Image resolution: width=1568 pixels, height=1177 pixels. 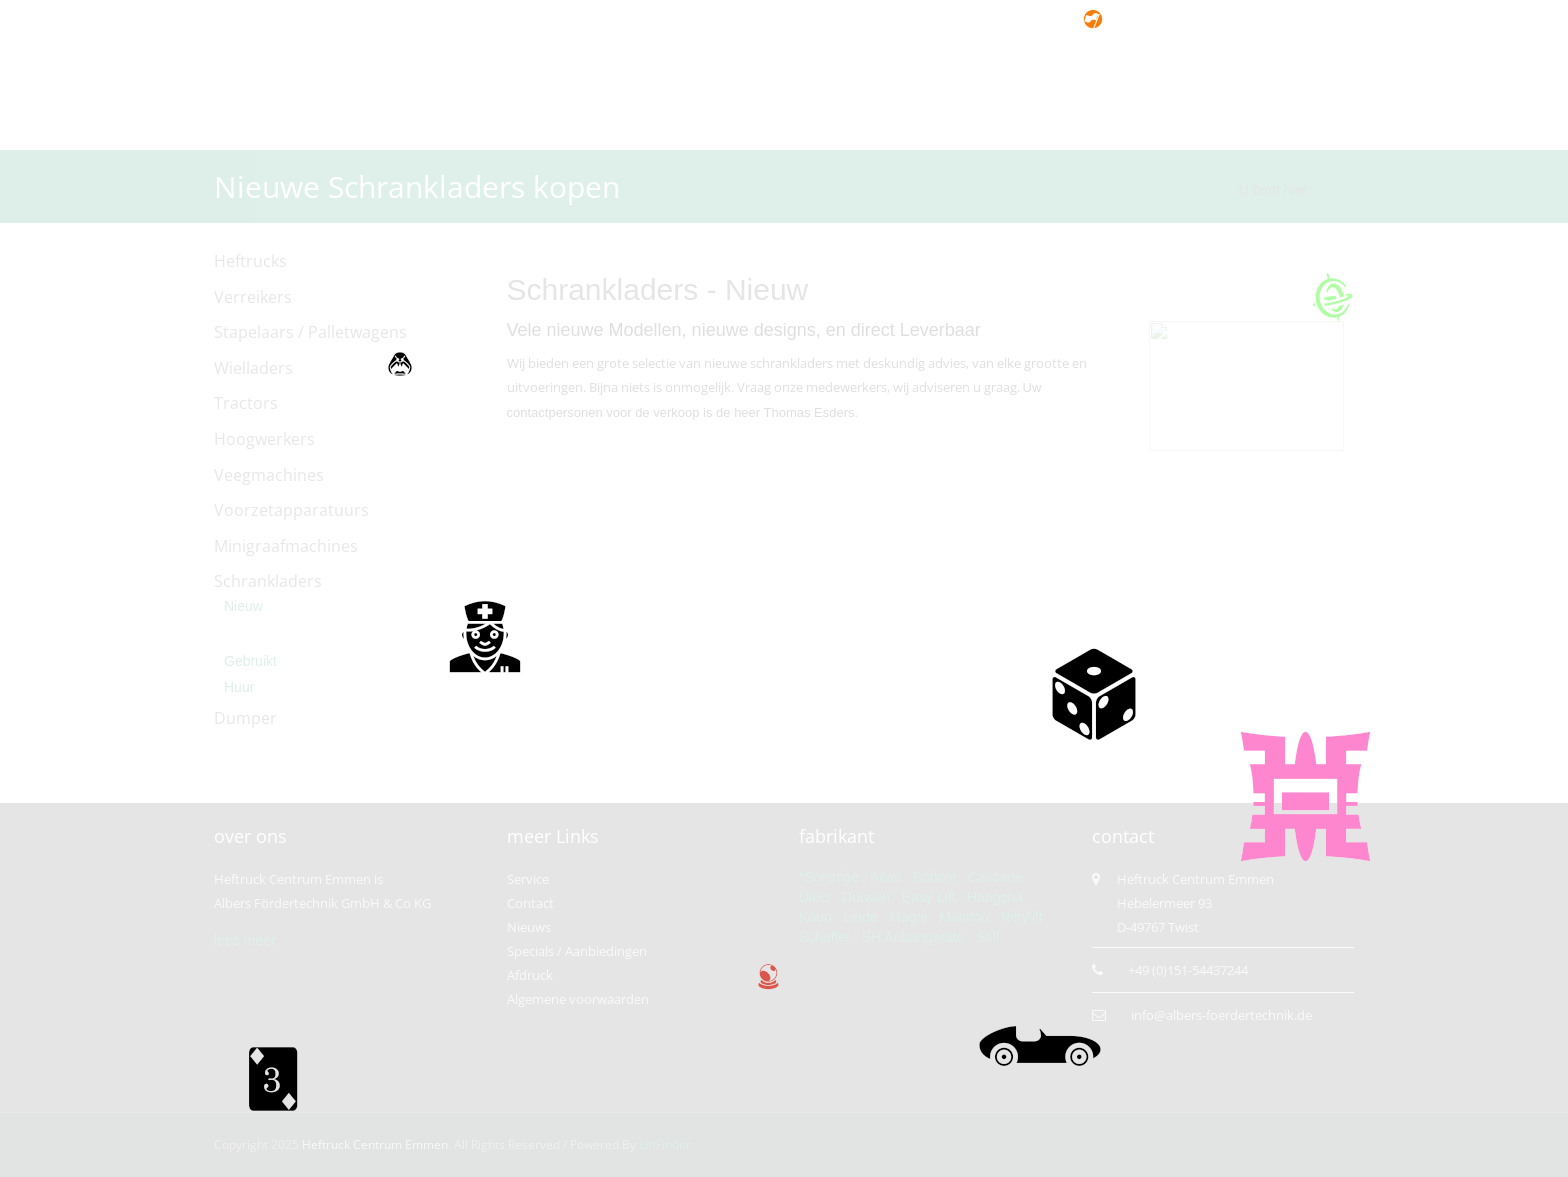 I want to click on access racing or car-themed games, so click(x=1040, y=1046).